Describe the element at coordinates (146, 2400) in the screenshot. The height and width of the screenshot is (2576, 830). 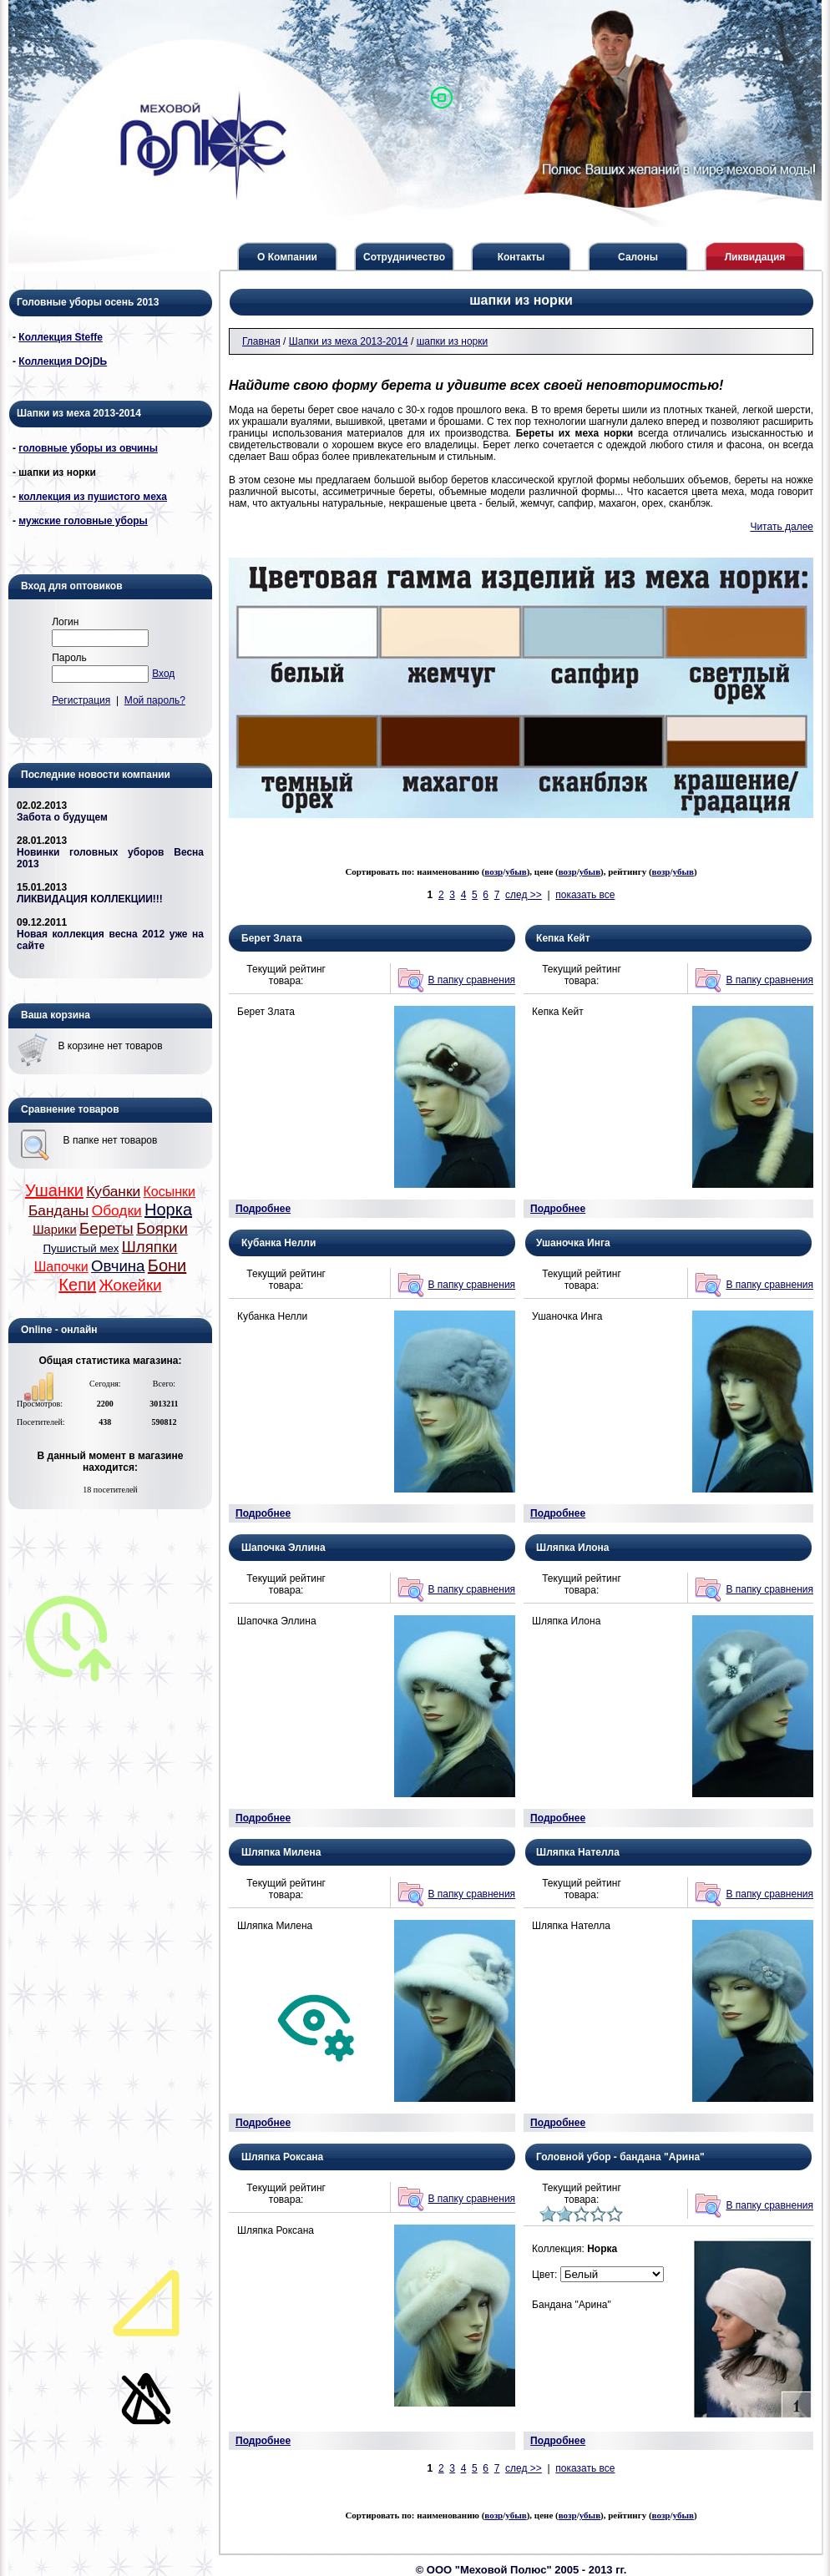
I see `disable 3D object rendering` at that location.